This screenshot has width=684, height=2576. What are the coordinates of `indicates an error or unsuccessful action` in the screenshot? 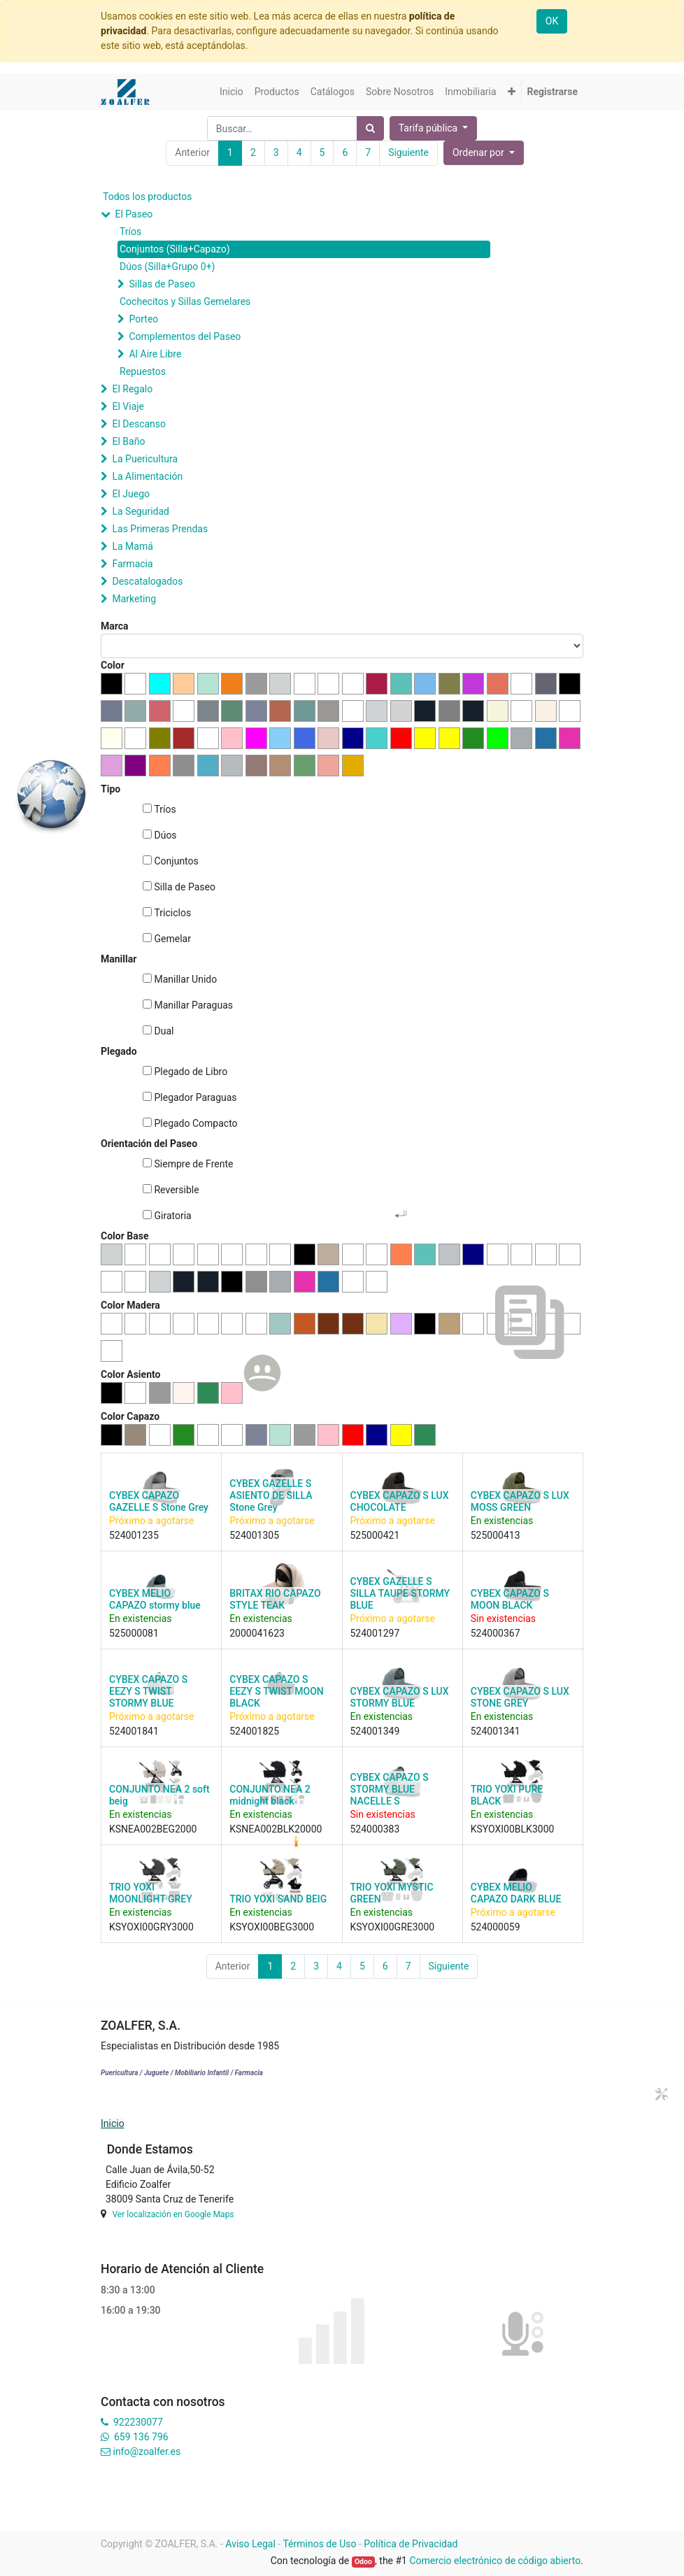 It's located at (262, 1373).